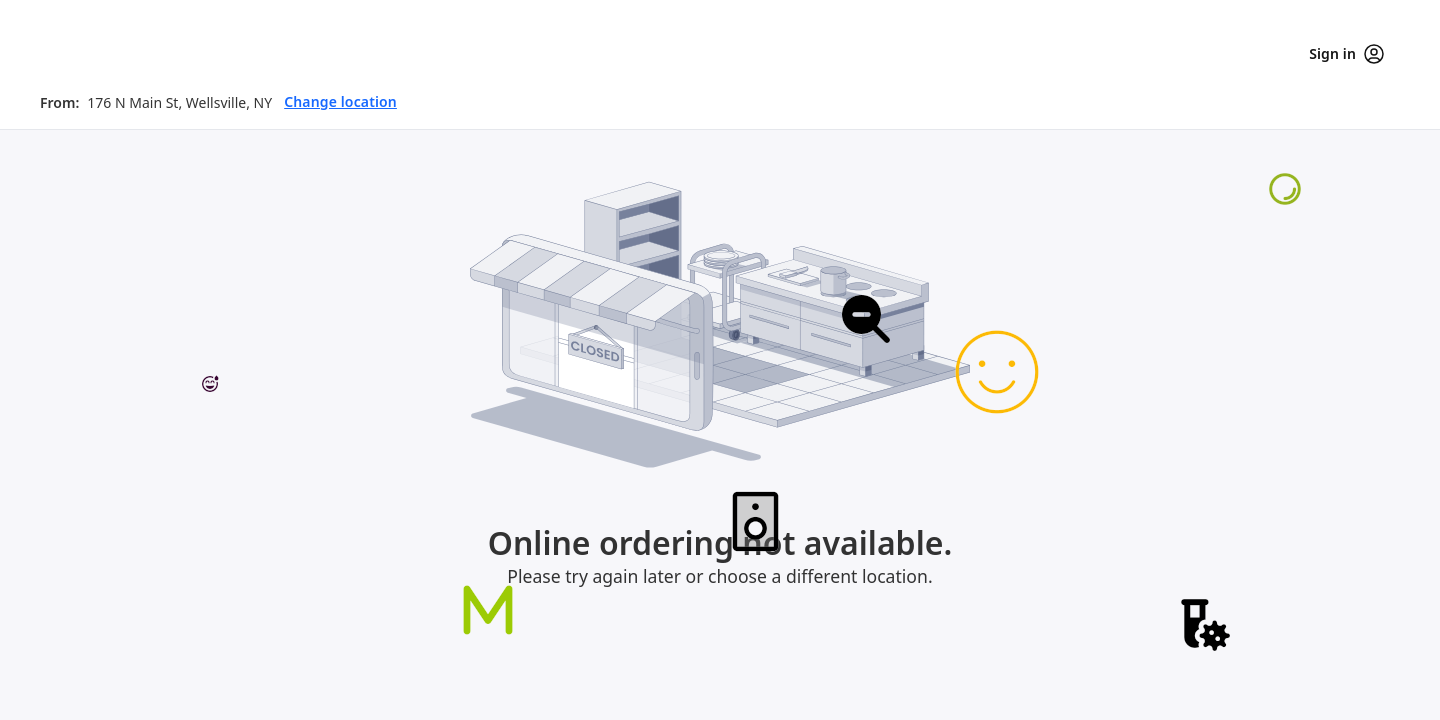 This screenshot has height=720, width=1440. Describe the element at coordinates (755, 521) in the screenshot. I see `adjust speaker or audio output settings` at that location.